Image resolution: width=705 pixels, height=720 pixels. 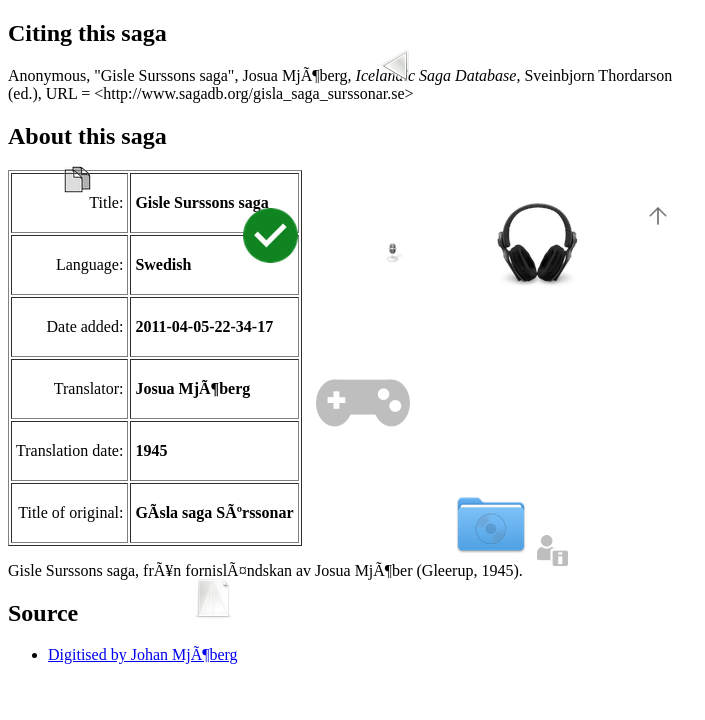 What do you see at coordinates (658, 216) in the screenshot?
I see `upload file or content` at bounding box center [658, 216].